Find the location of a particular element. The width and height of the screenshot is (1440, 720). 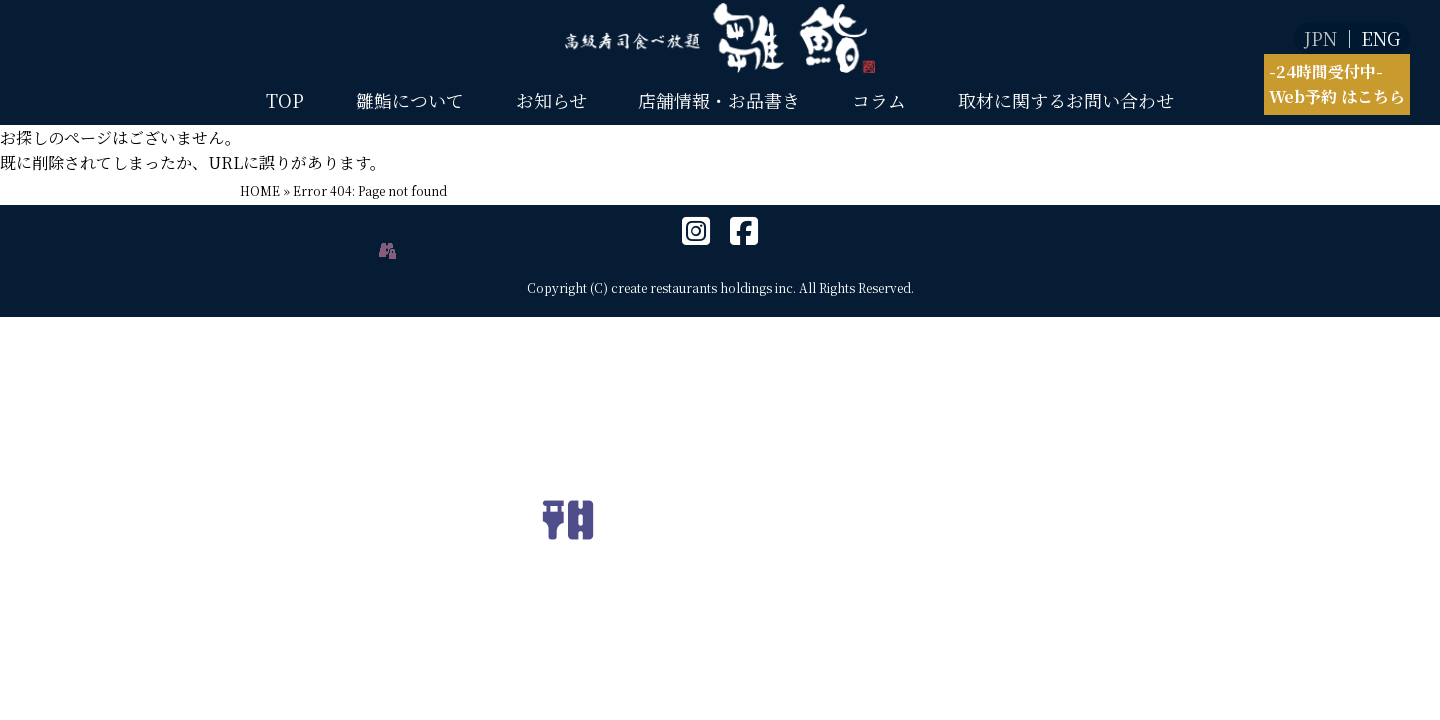

indicates a road or route is locked or restricted is located at coordinates (387, 250).